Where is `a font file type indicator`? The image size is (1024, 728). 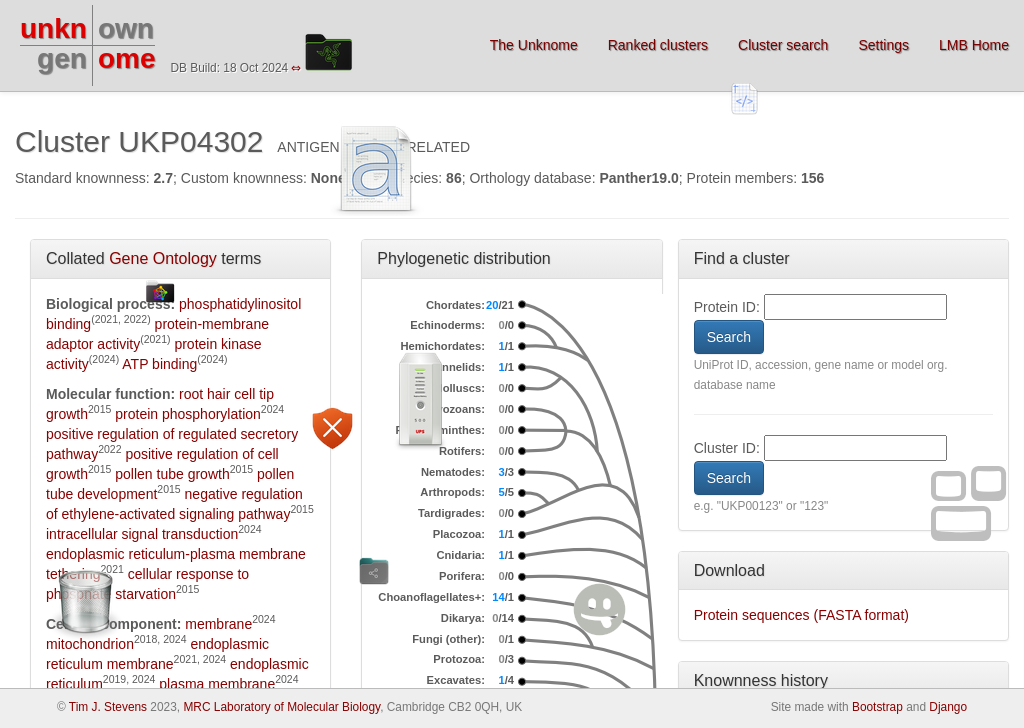 a font file type indicator is located at coordinates (377, 168).